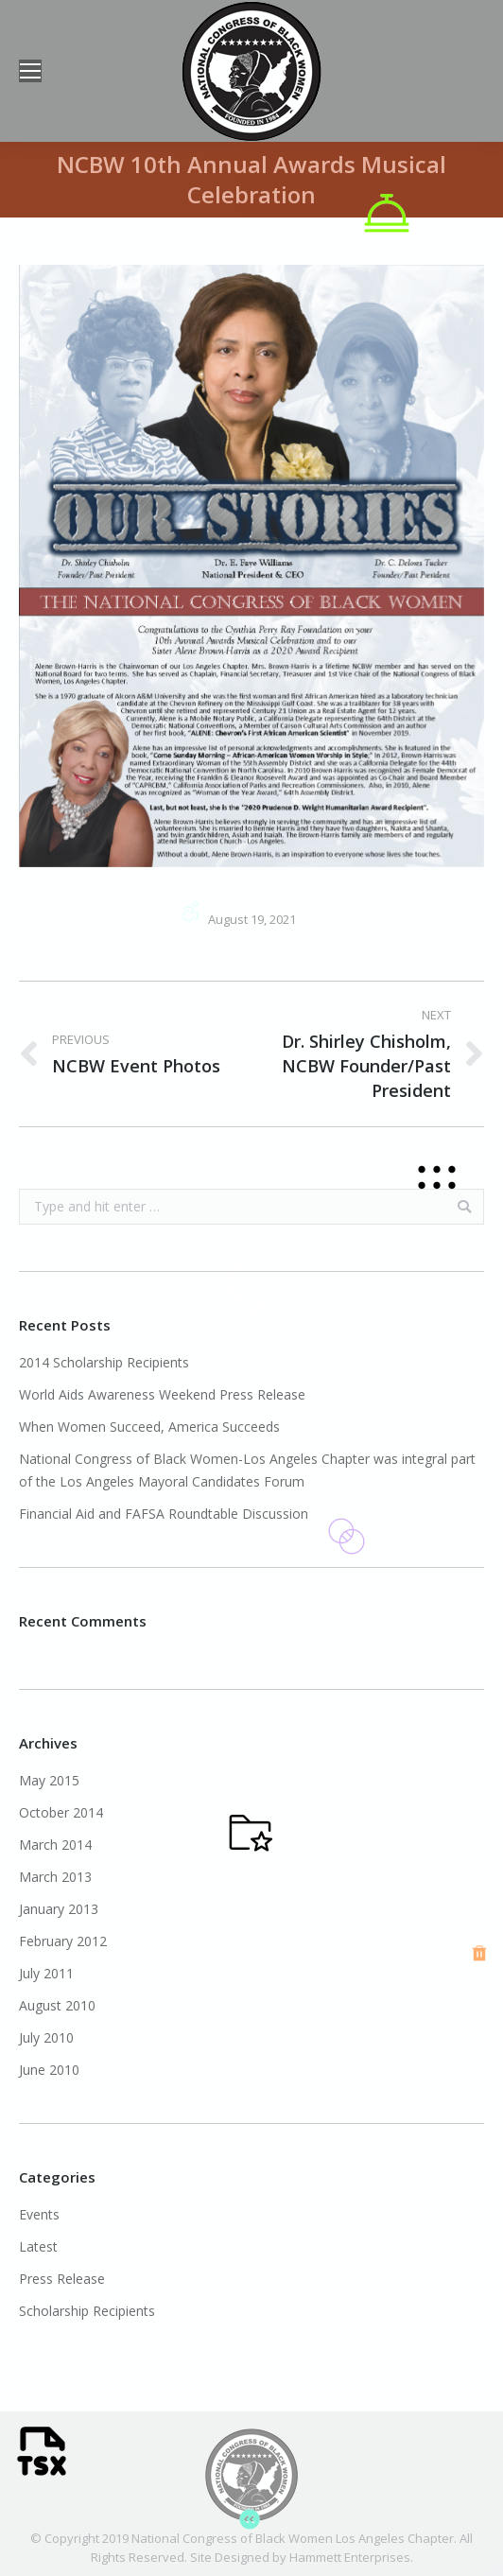 This screenshot has height=2576, width=503. What do you see at coordinates (346, 1536) in the screenshot?
I see `apply intersect operation to selected shapes` at bounding box center [346, 1536].